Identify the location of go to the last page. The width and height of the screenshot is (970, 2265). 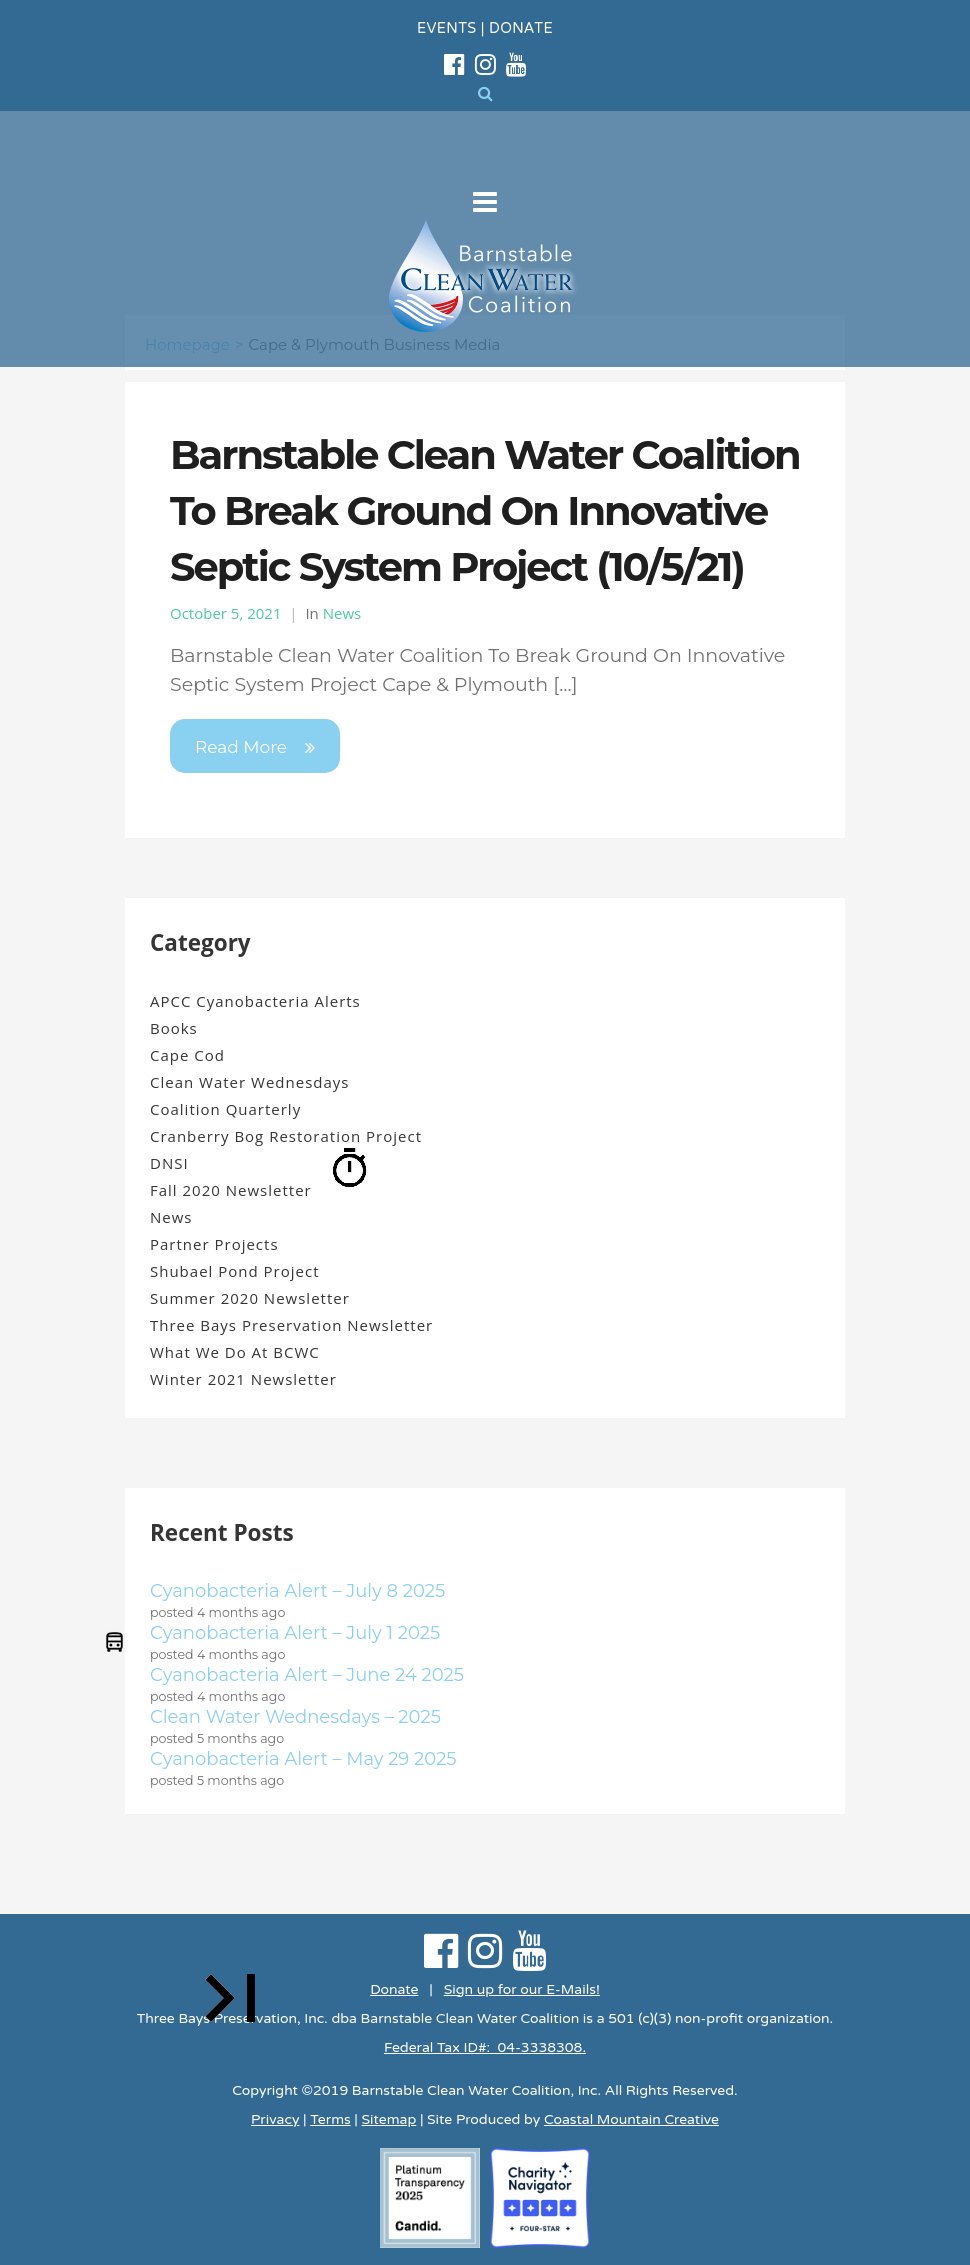
(231, 1998).